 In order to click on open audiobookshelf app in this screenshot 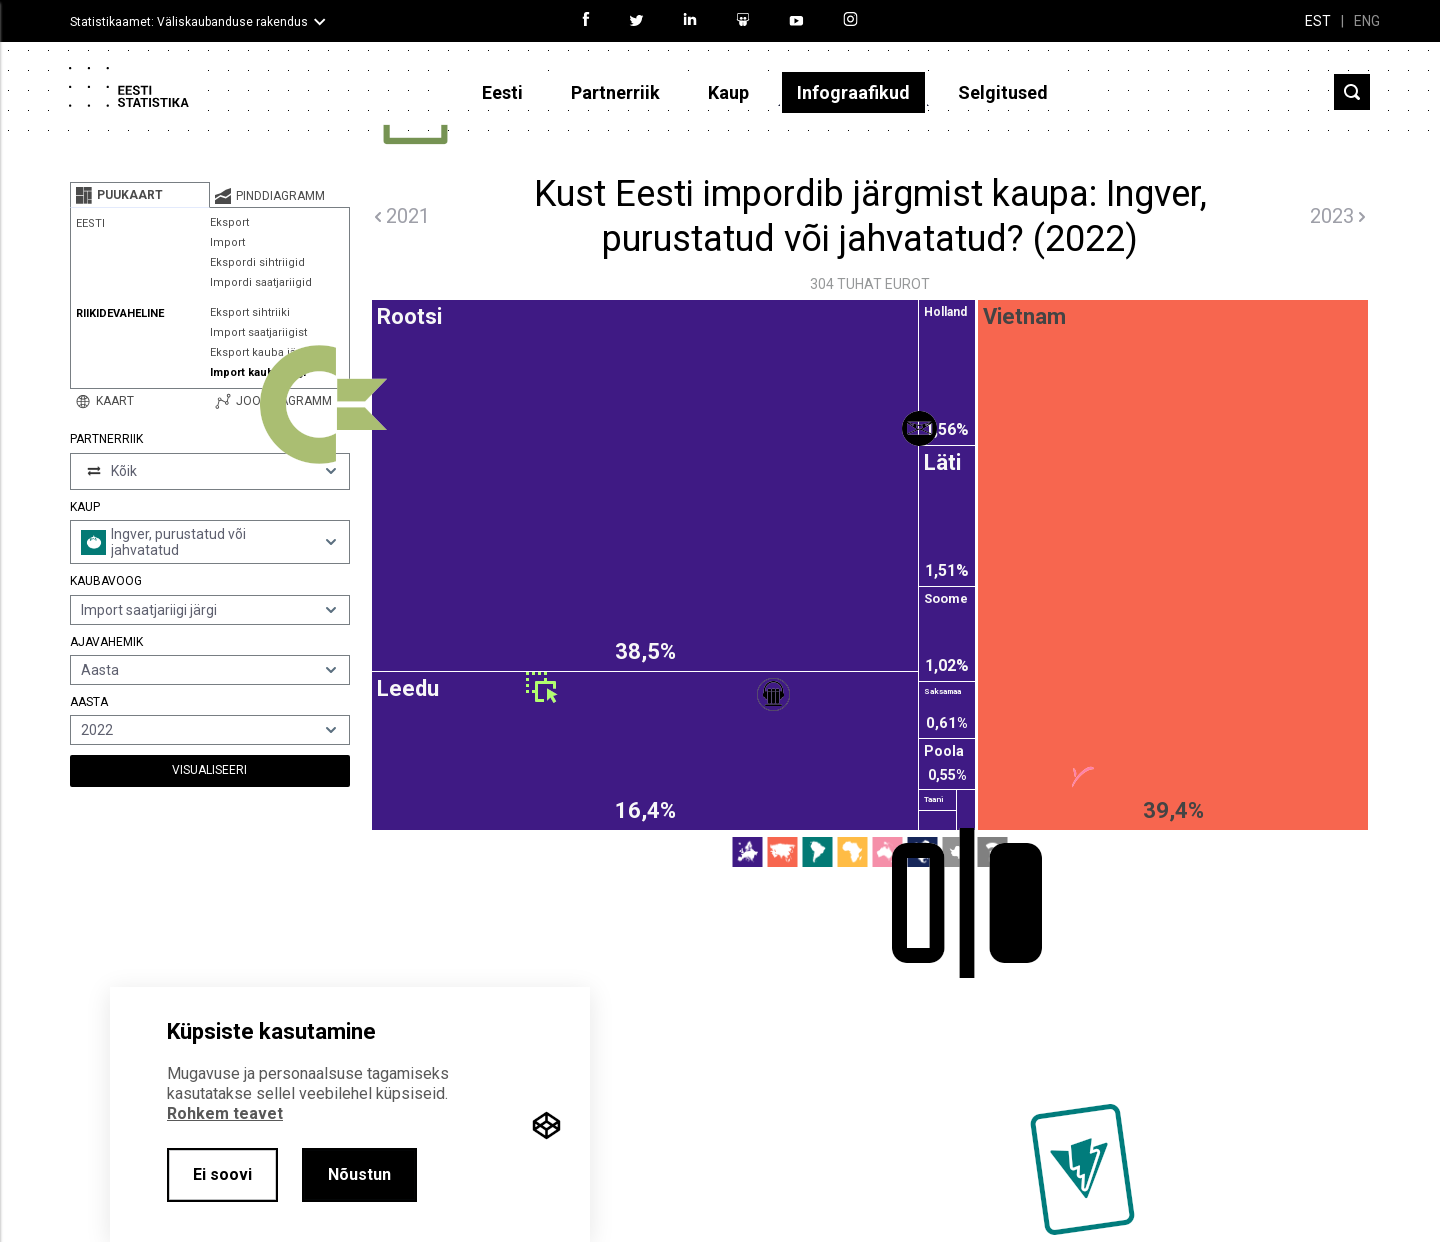, I will do `click(773, 694)`.